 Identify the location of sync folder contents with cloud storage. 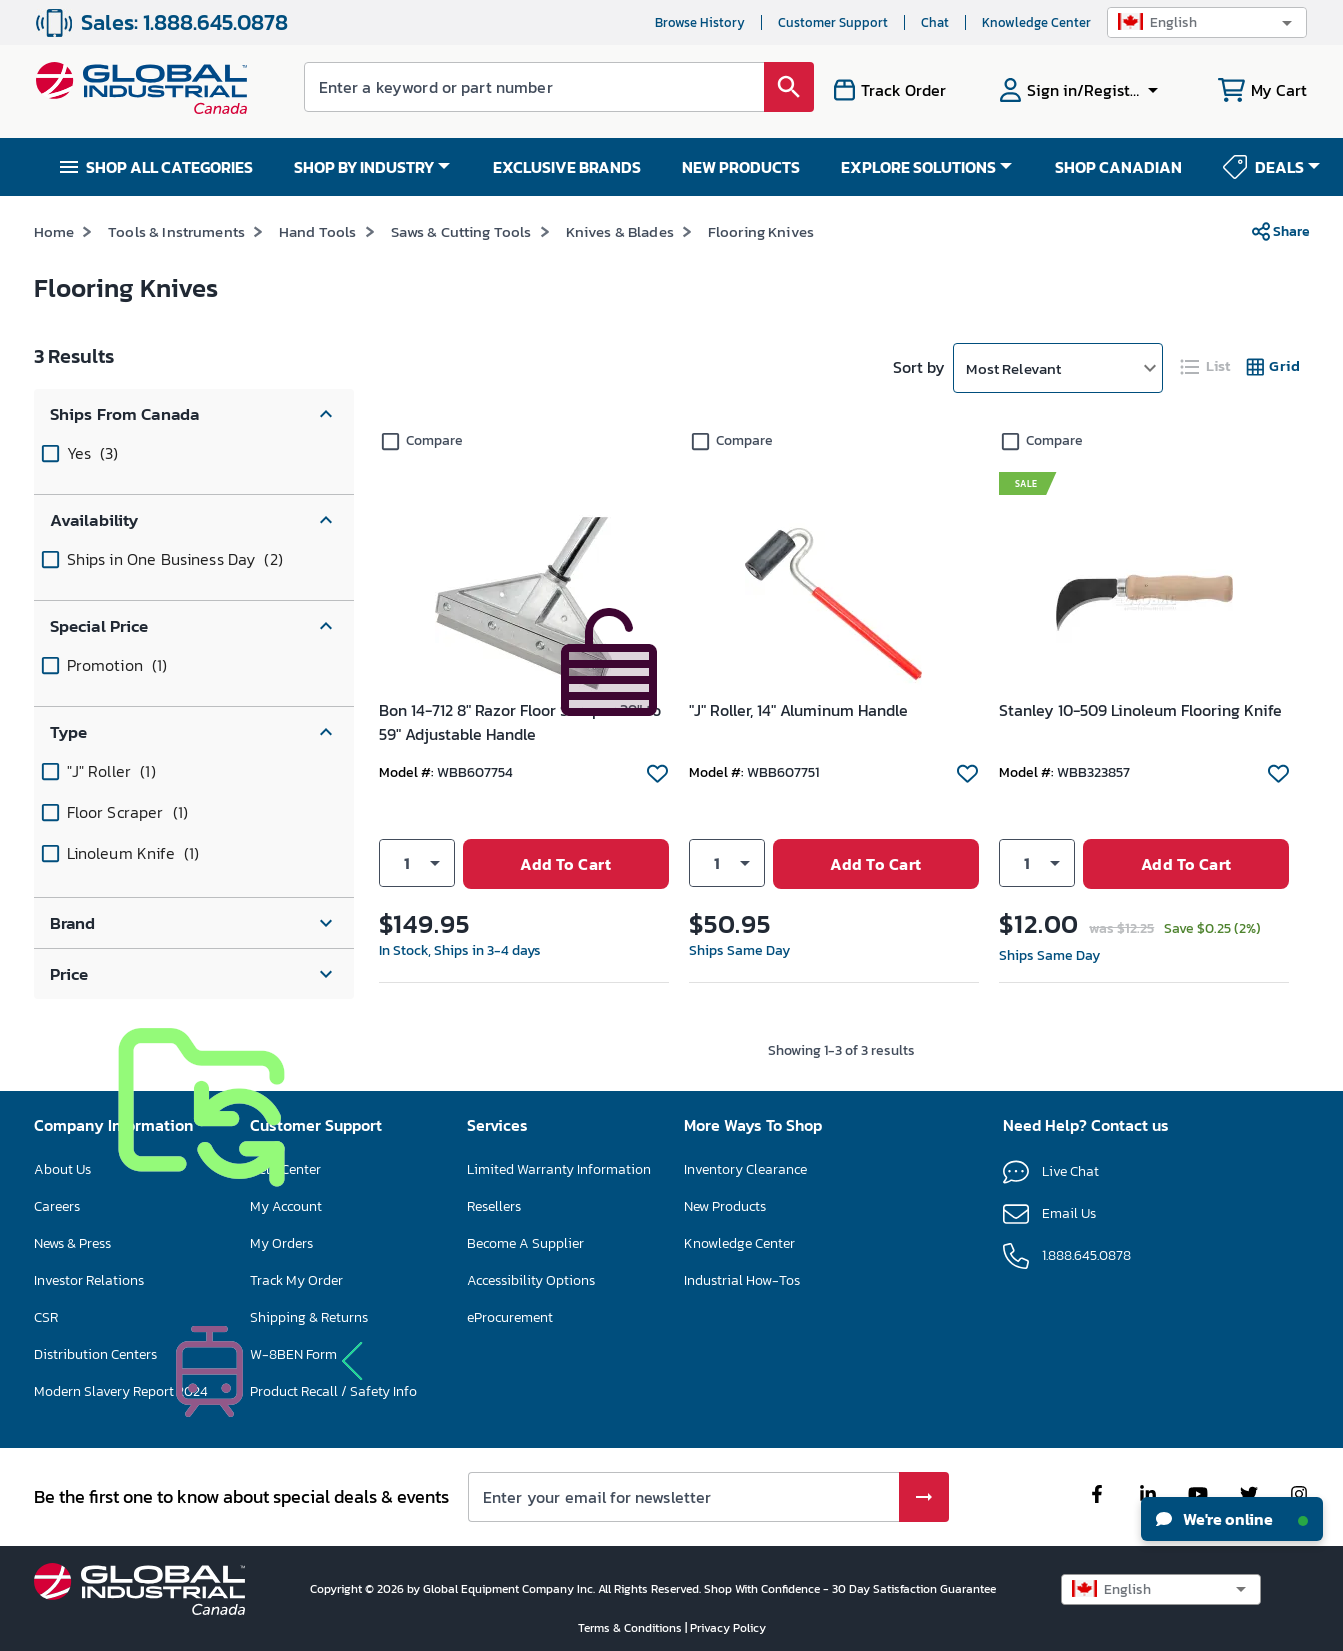
(201, 1103).